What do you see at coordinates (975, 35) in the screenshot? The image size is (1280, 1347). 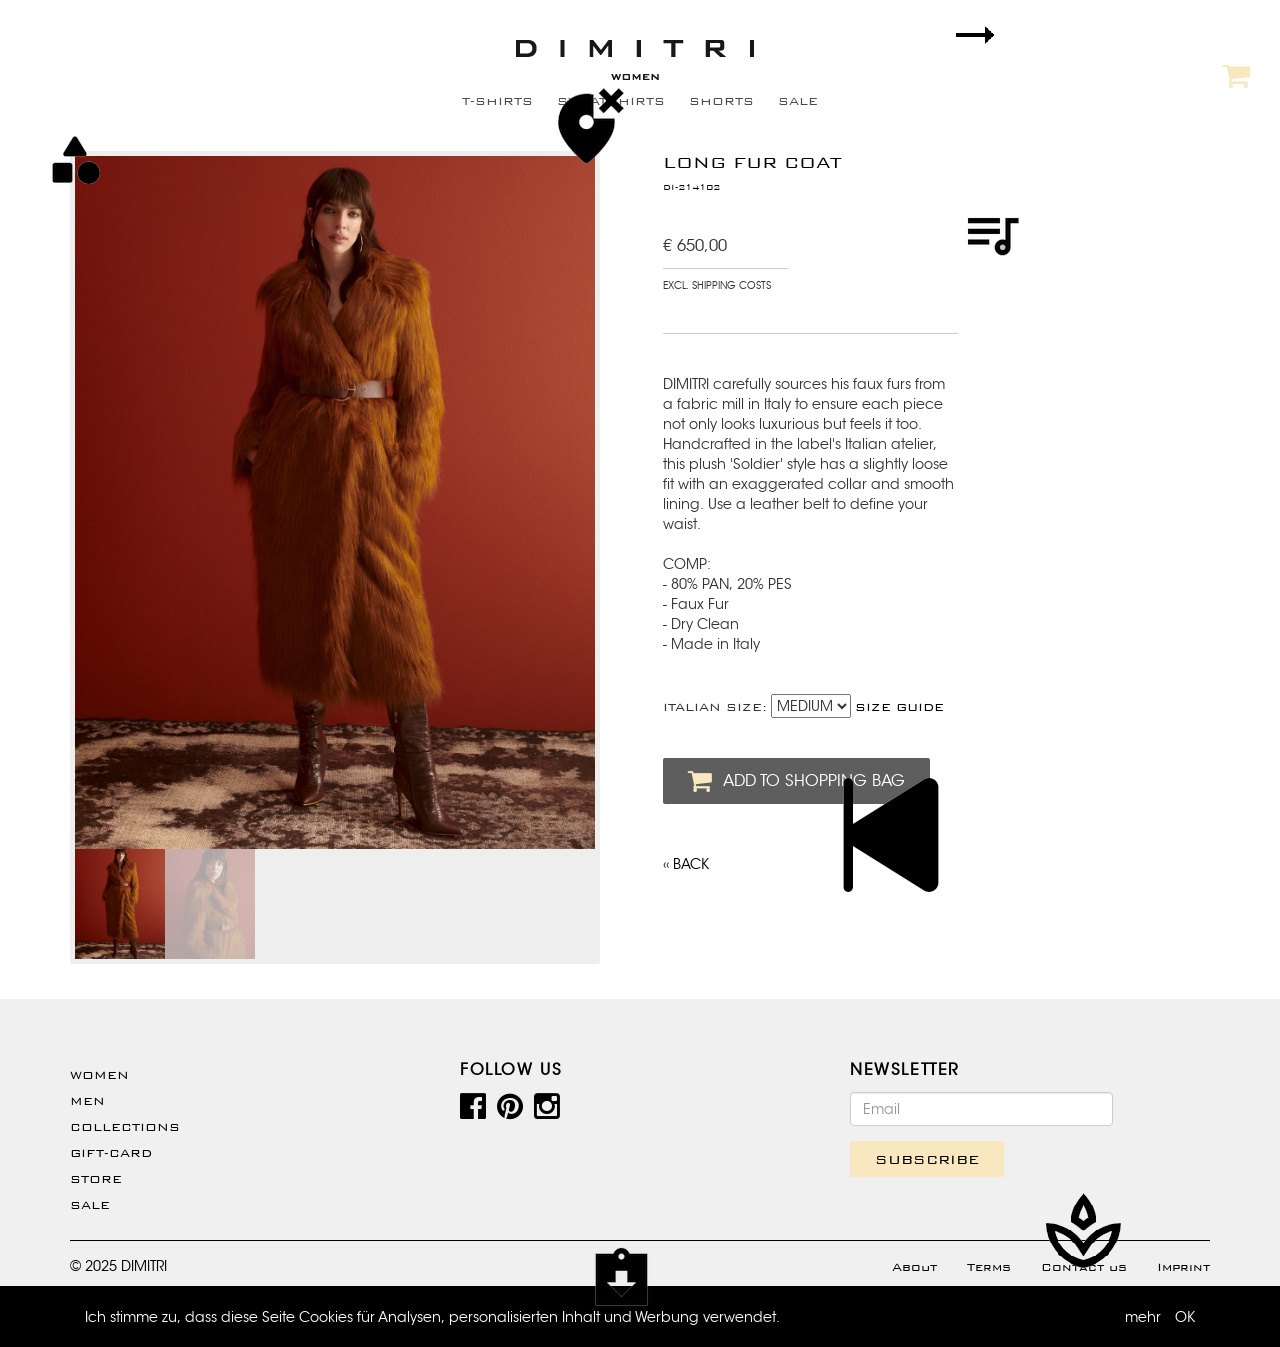 I see `proceed to the next step` at bounding box center [975, 35].